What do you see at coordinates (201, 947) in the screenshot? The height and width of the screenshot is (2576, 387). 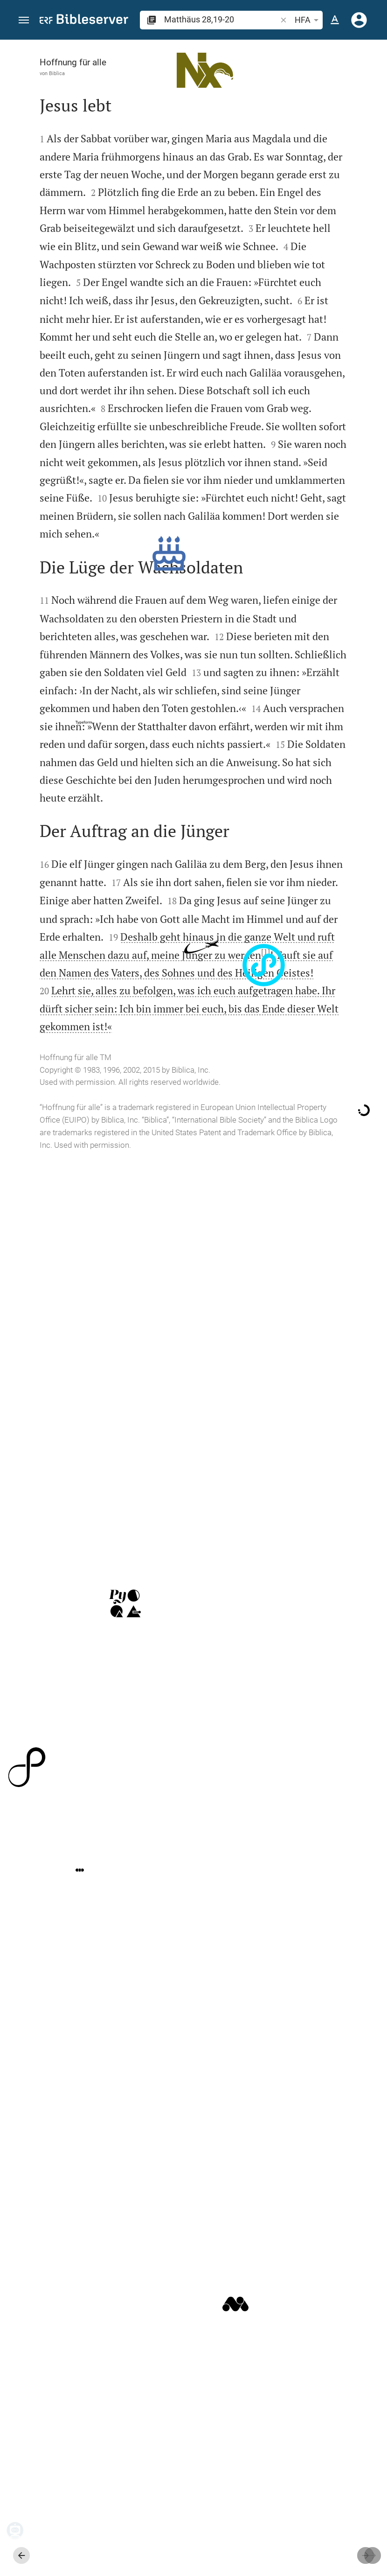 I see `visit the Norwegian Air website` at bounding box center [201, 947].